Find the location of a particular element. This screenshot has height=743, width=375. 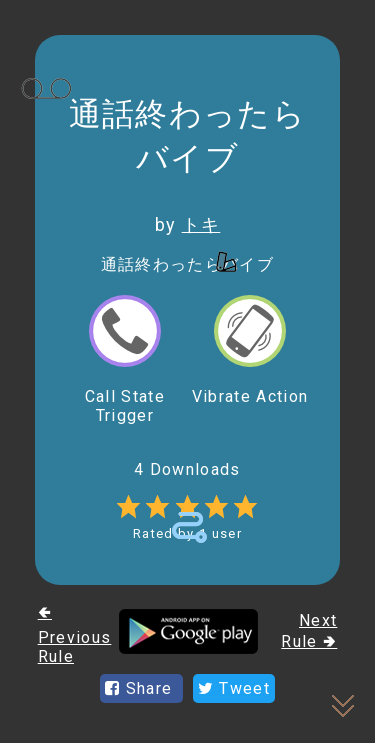

access color palette or theme options is located at coordinates (225, 262).